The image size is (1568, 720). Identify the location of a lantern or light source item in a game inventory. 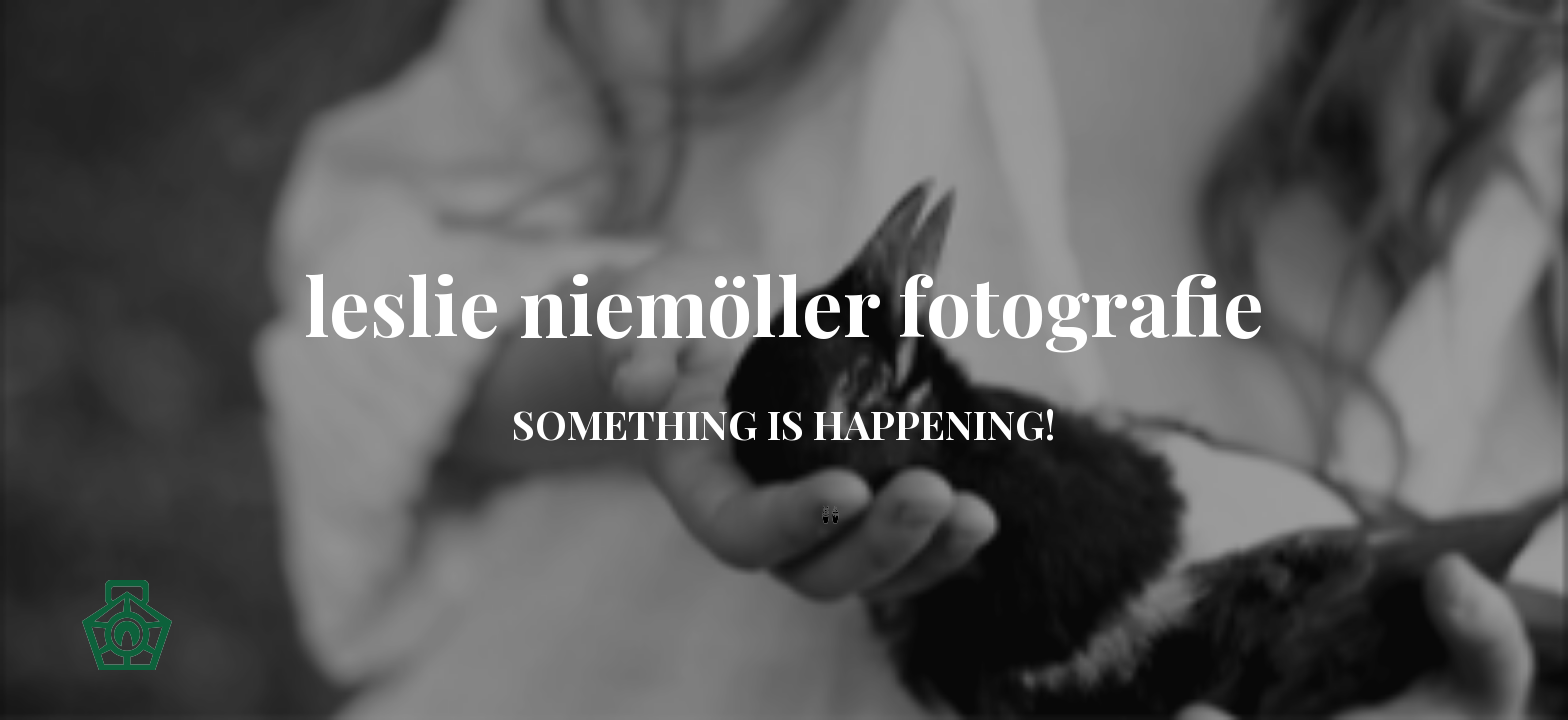
(127, 625).